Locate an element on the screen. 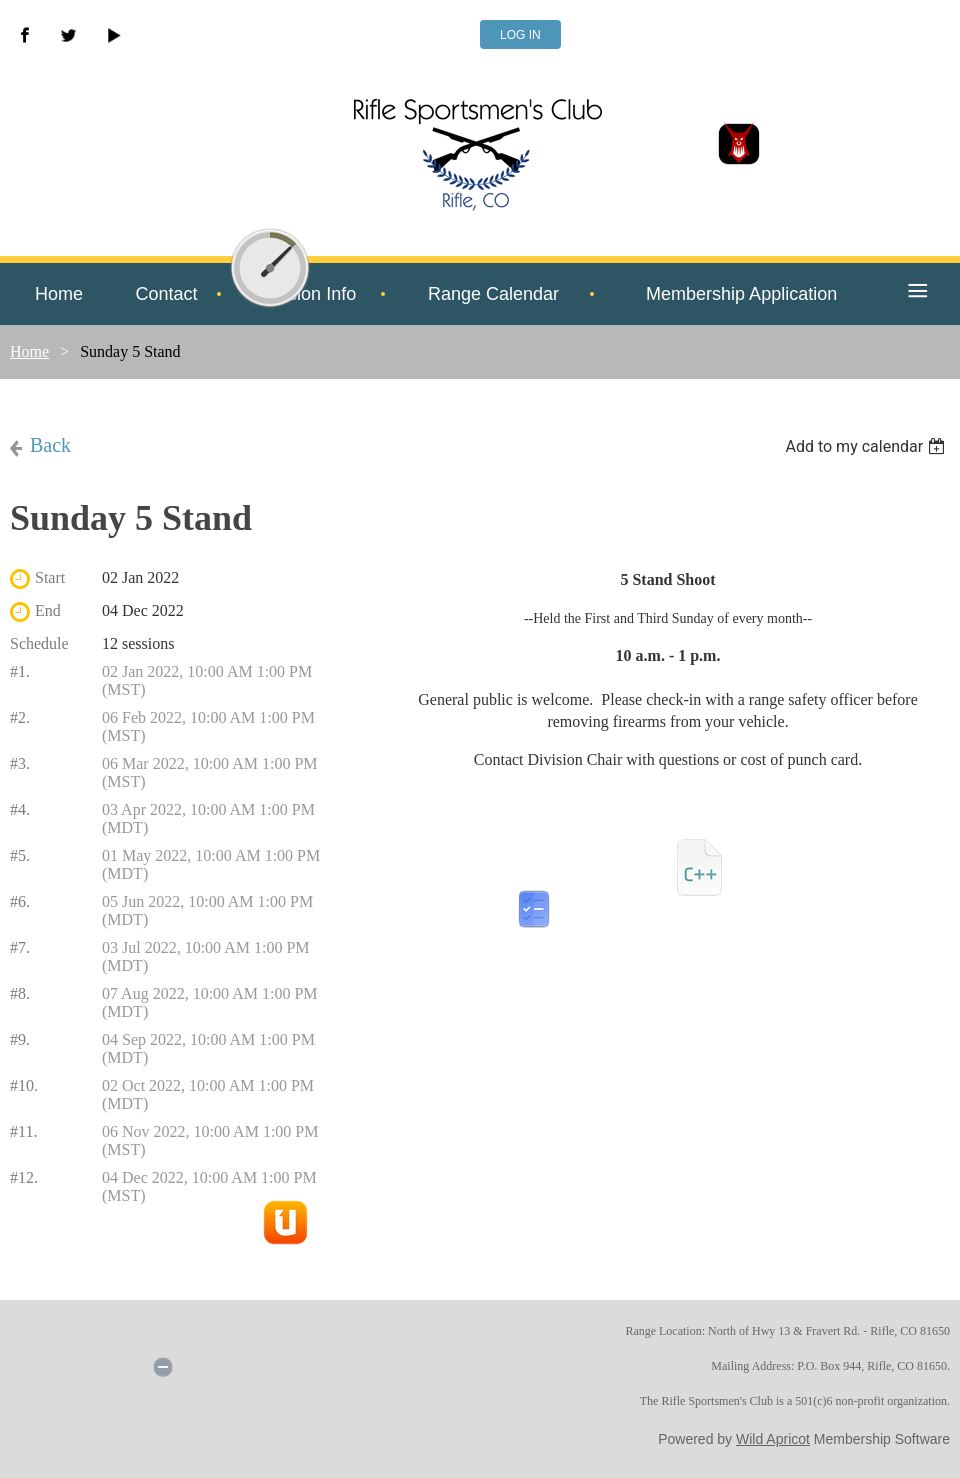 The width and height of the screenshot is (960, 1478). launch sysprof system profiler is located at coordinates (270, 268).